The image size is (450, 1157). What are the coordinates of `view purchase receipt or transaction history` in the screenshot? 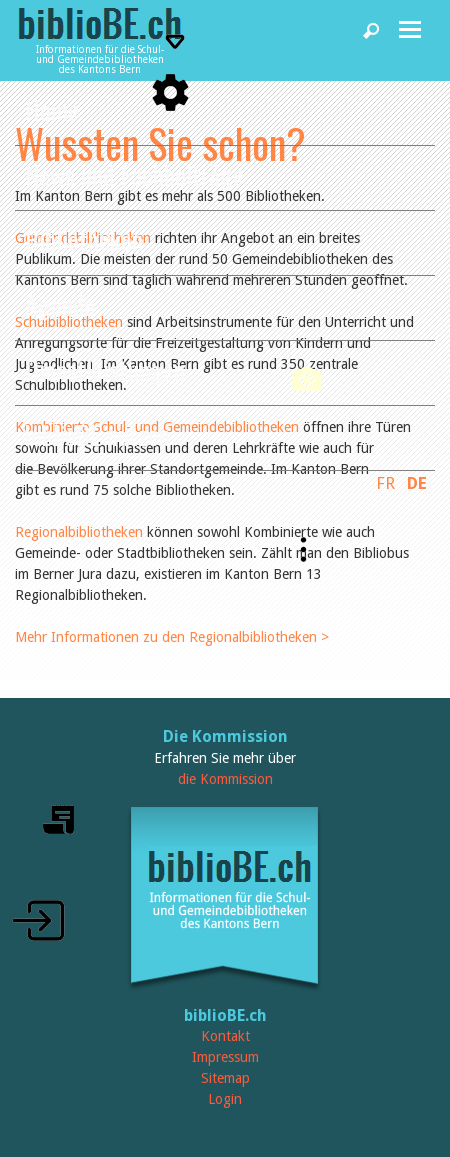 It's located at (58, 819).